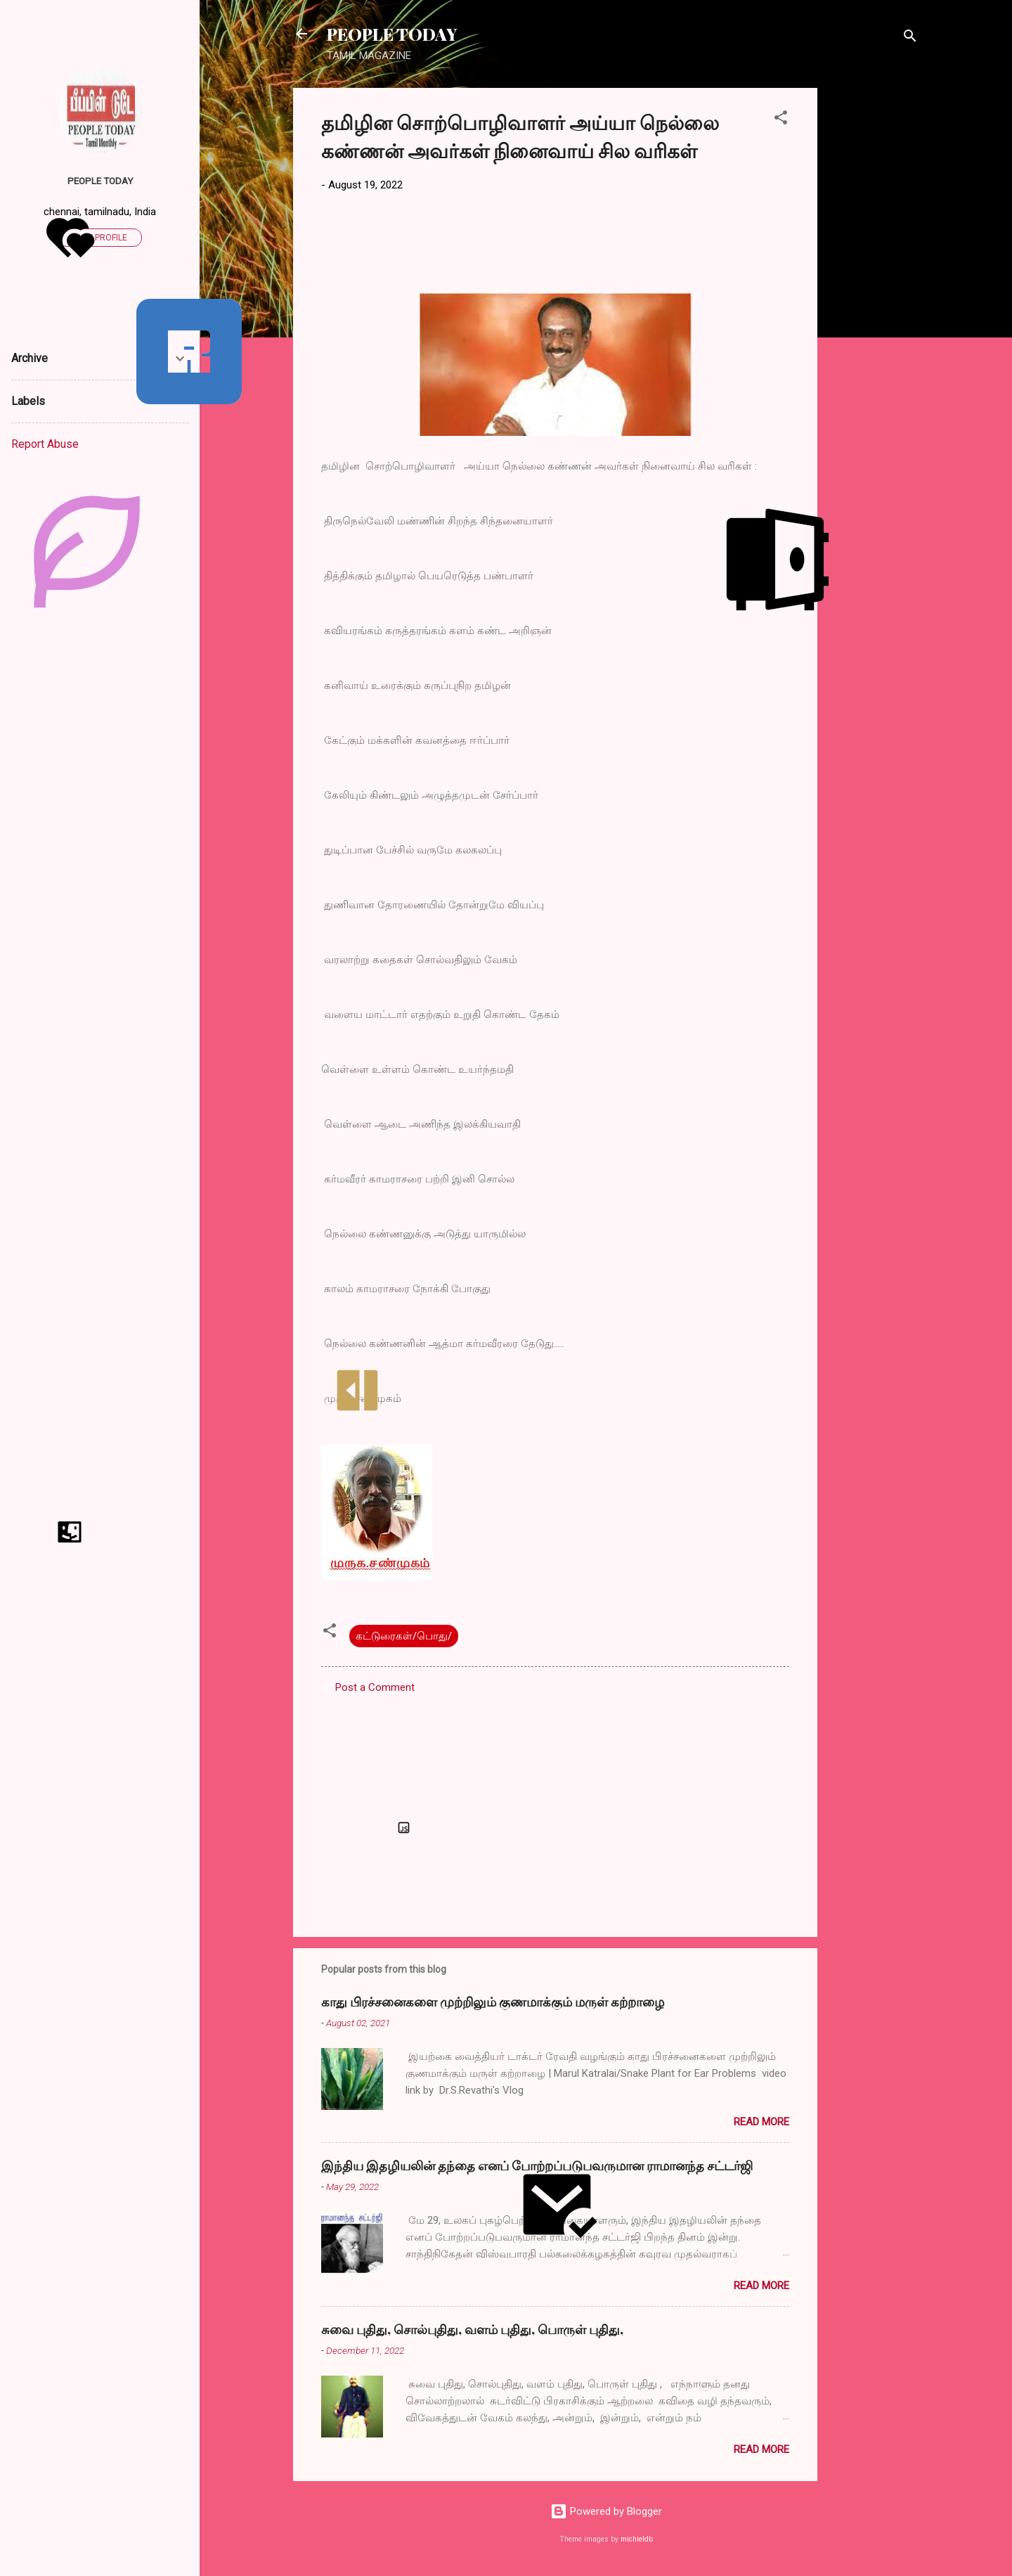  What do you see at coordinates (557, 2204) in the screenshot?
I see `email successfully sent or delivered` at bounding box center [557, 2204].